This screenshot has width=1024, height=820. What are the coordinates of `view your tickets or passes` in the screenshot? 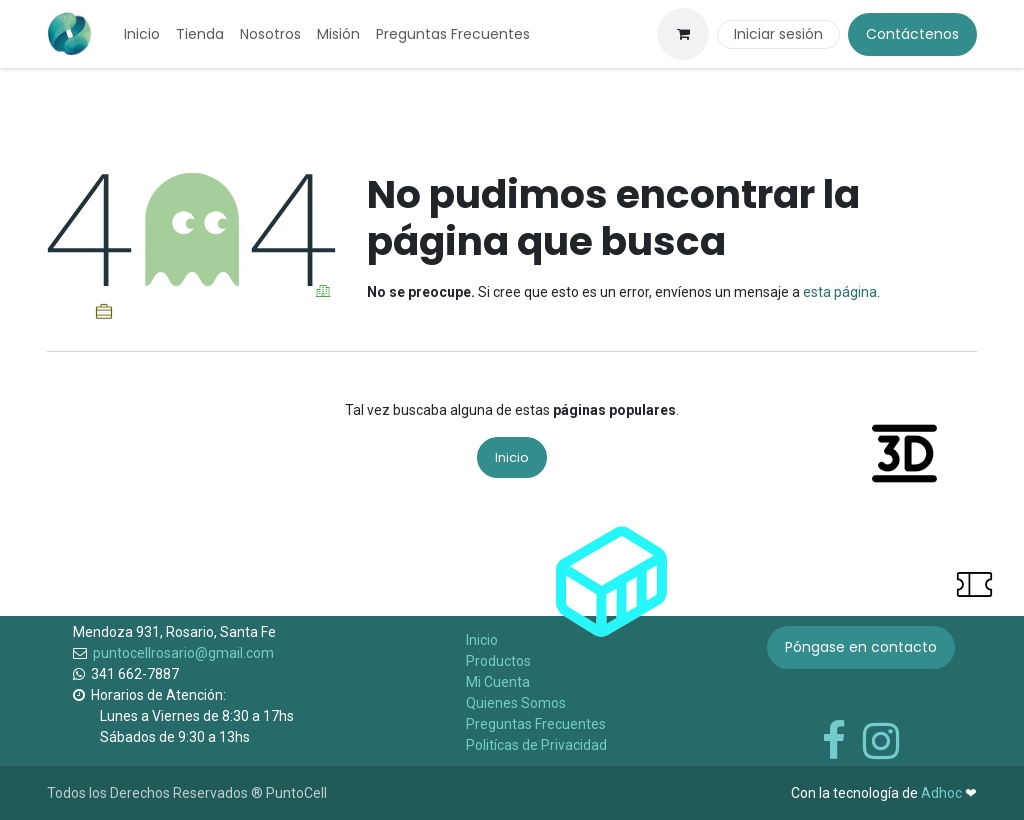 It's located at (974, 584).